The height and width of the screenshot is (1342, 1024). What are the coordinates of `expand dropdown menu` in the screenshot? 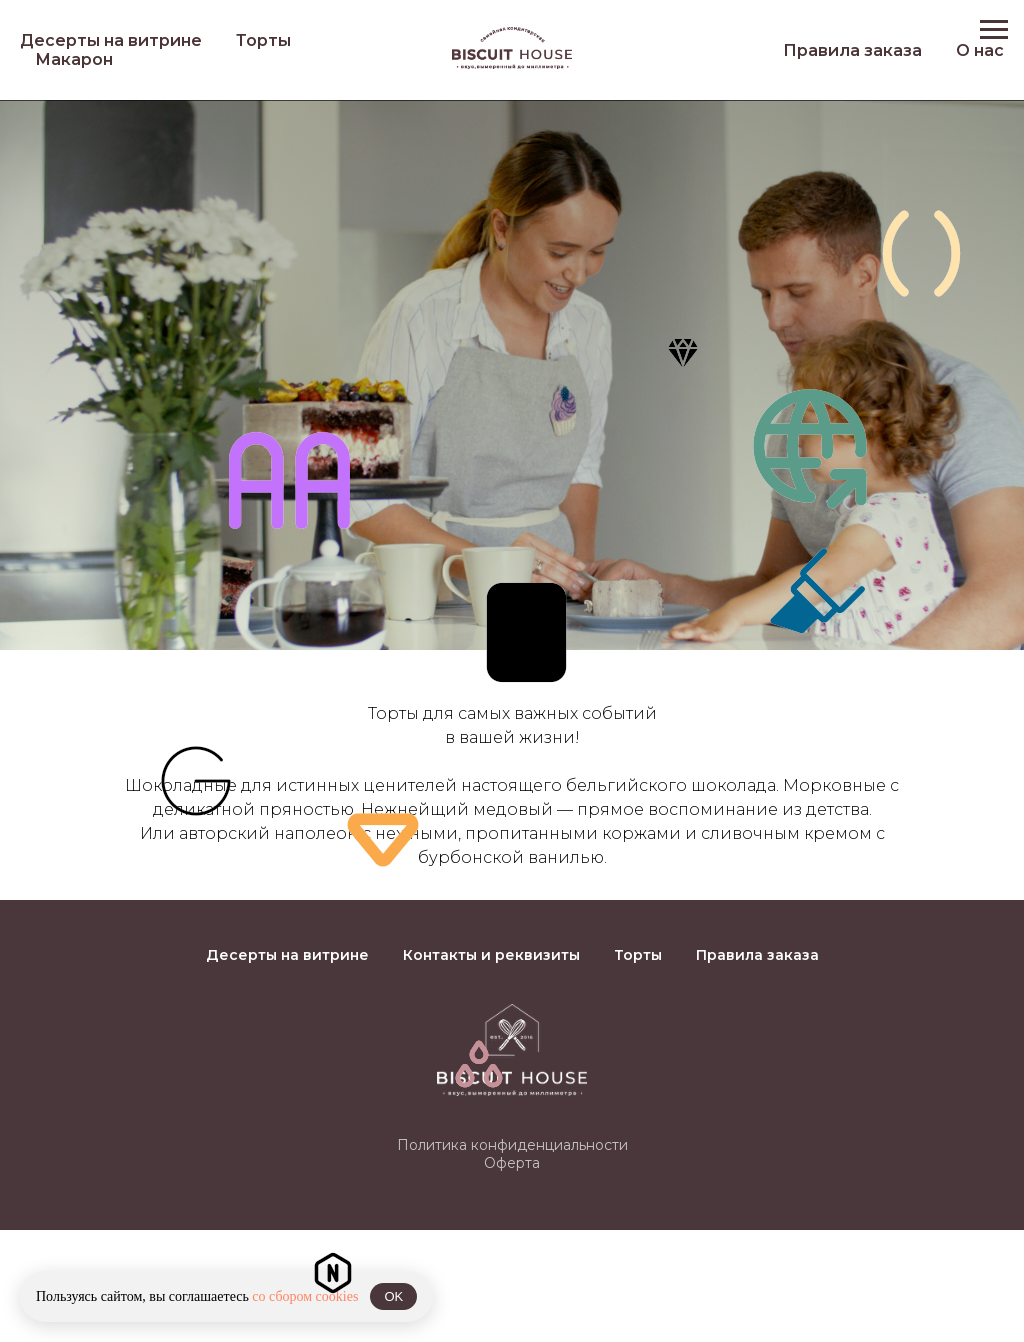 It's located at (383, 837).